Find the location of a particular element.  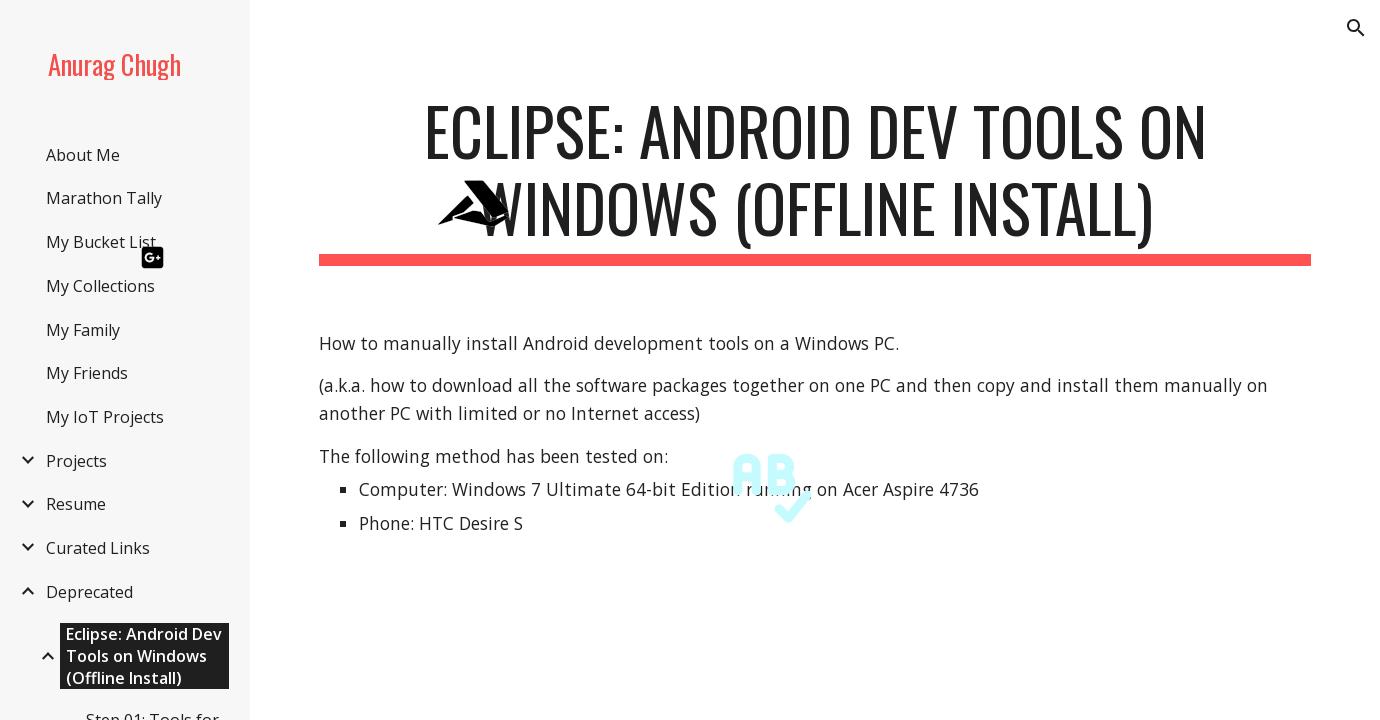

accusoft company logo is located at coordinates (473, 203).